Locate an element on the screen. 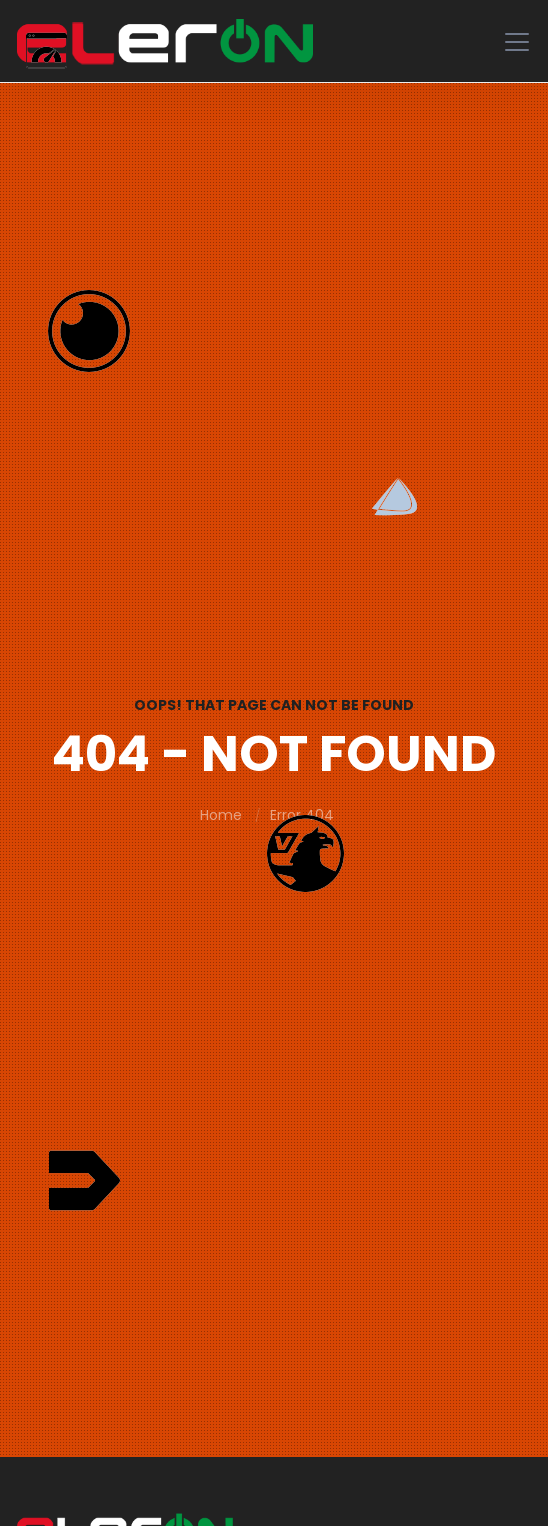  open the V2EX community forum is located at coordinates (84, 1180).